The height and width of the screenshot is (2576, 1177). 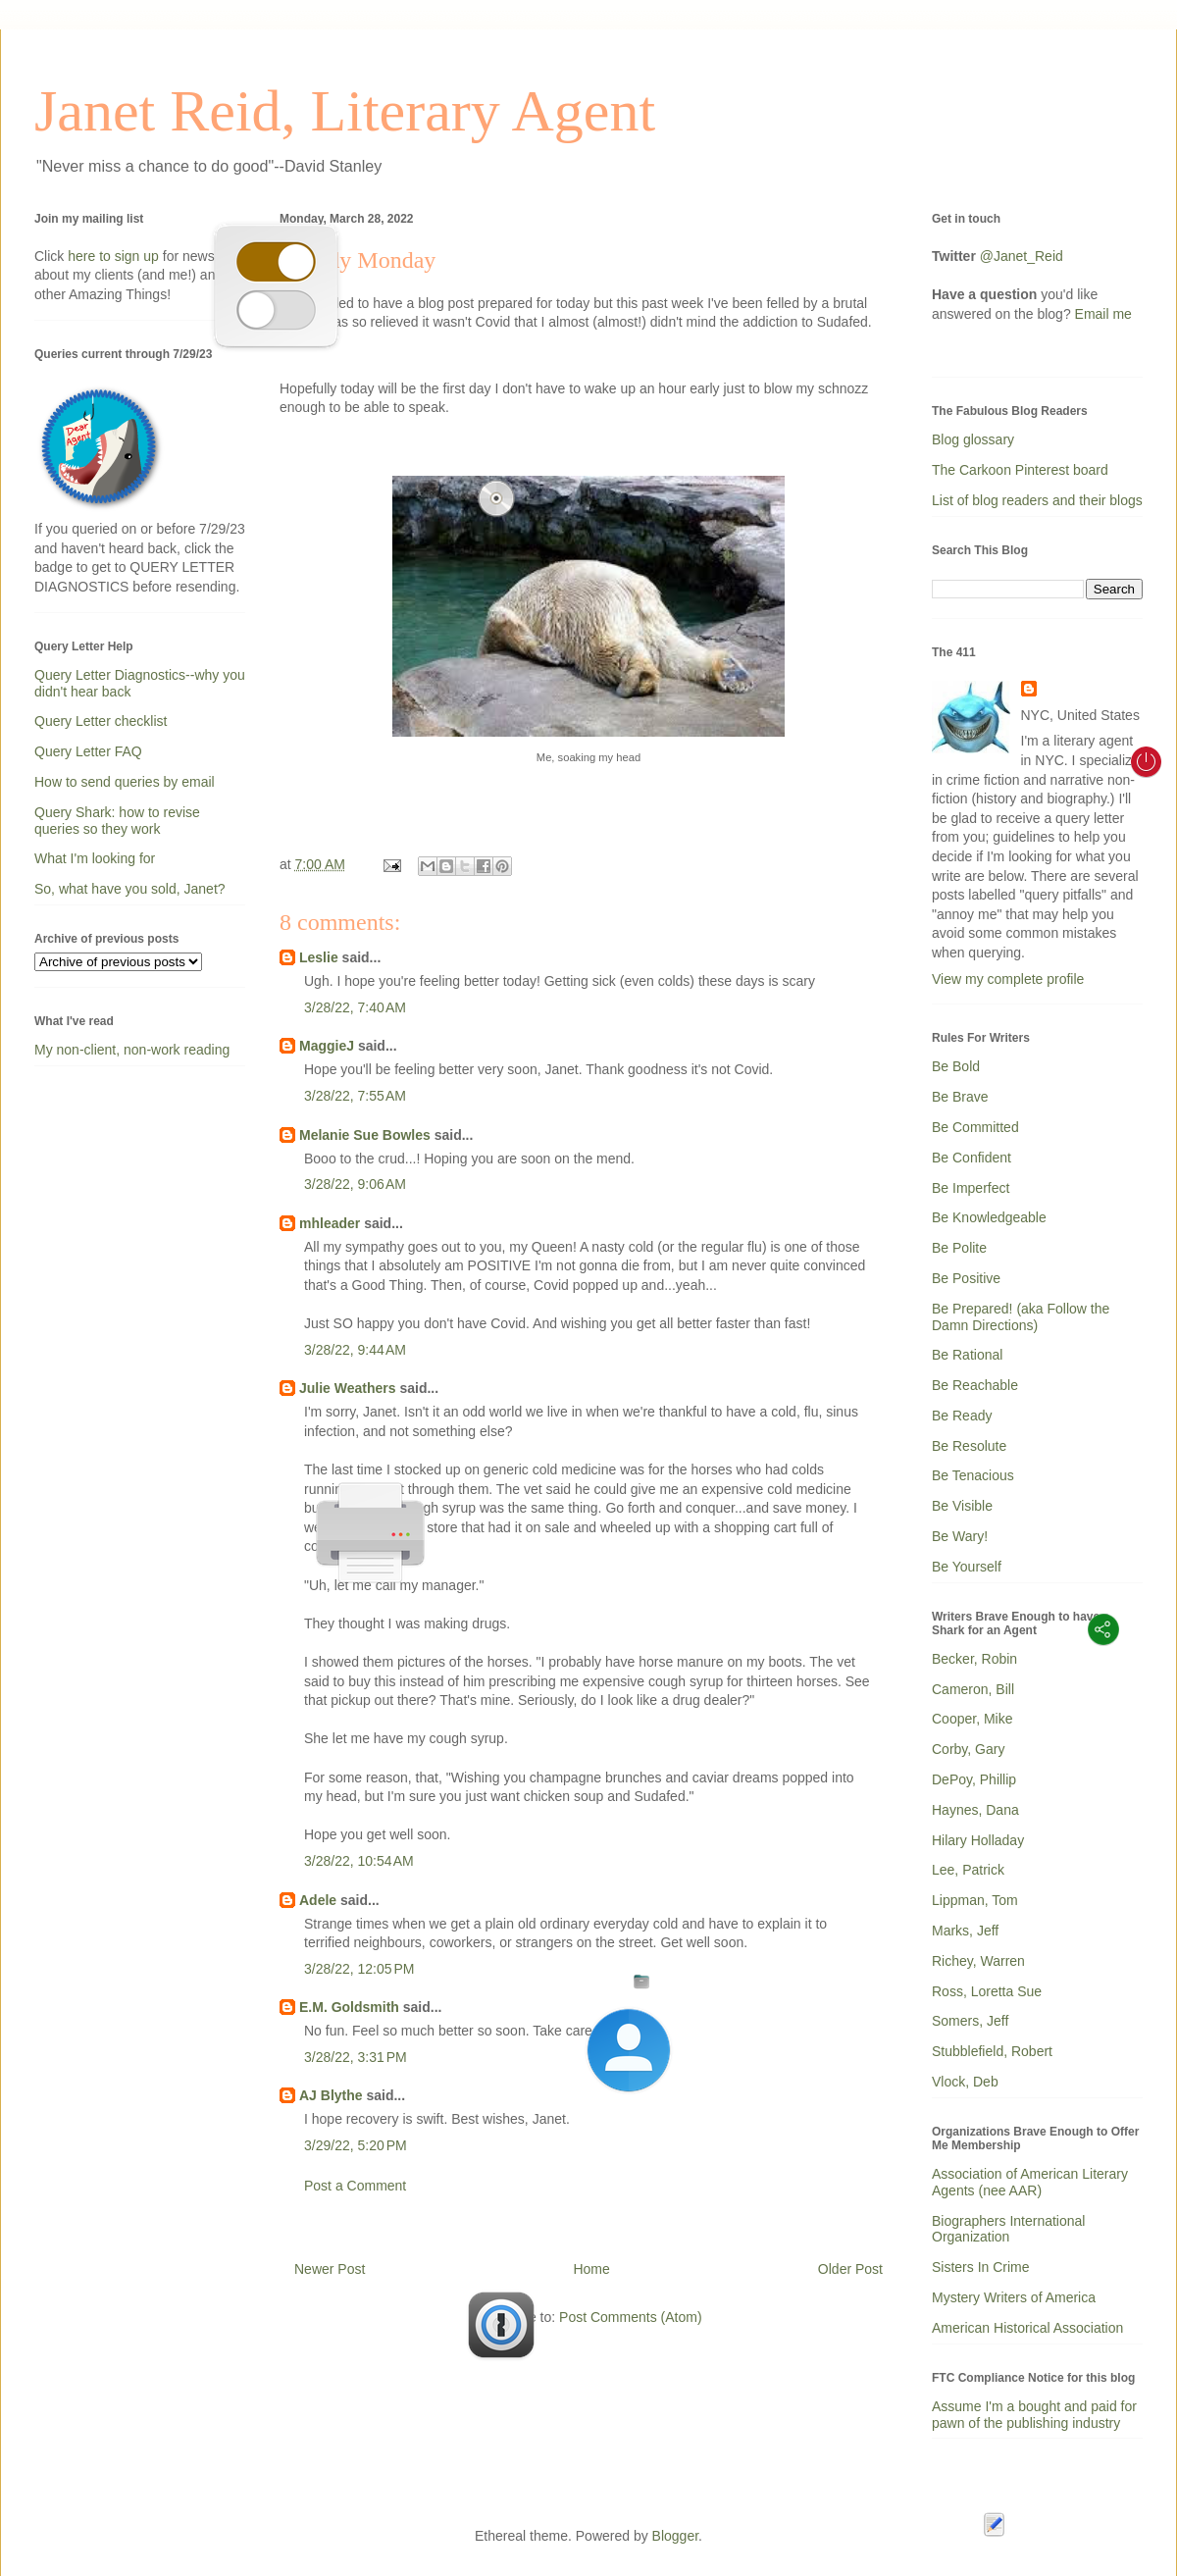 I want to click on print the current document, so click(x=370, y=1532).